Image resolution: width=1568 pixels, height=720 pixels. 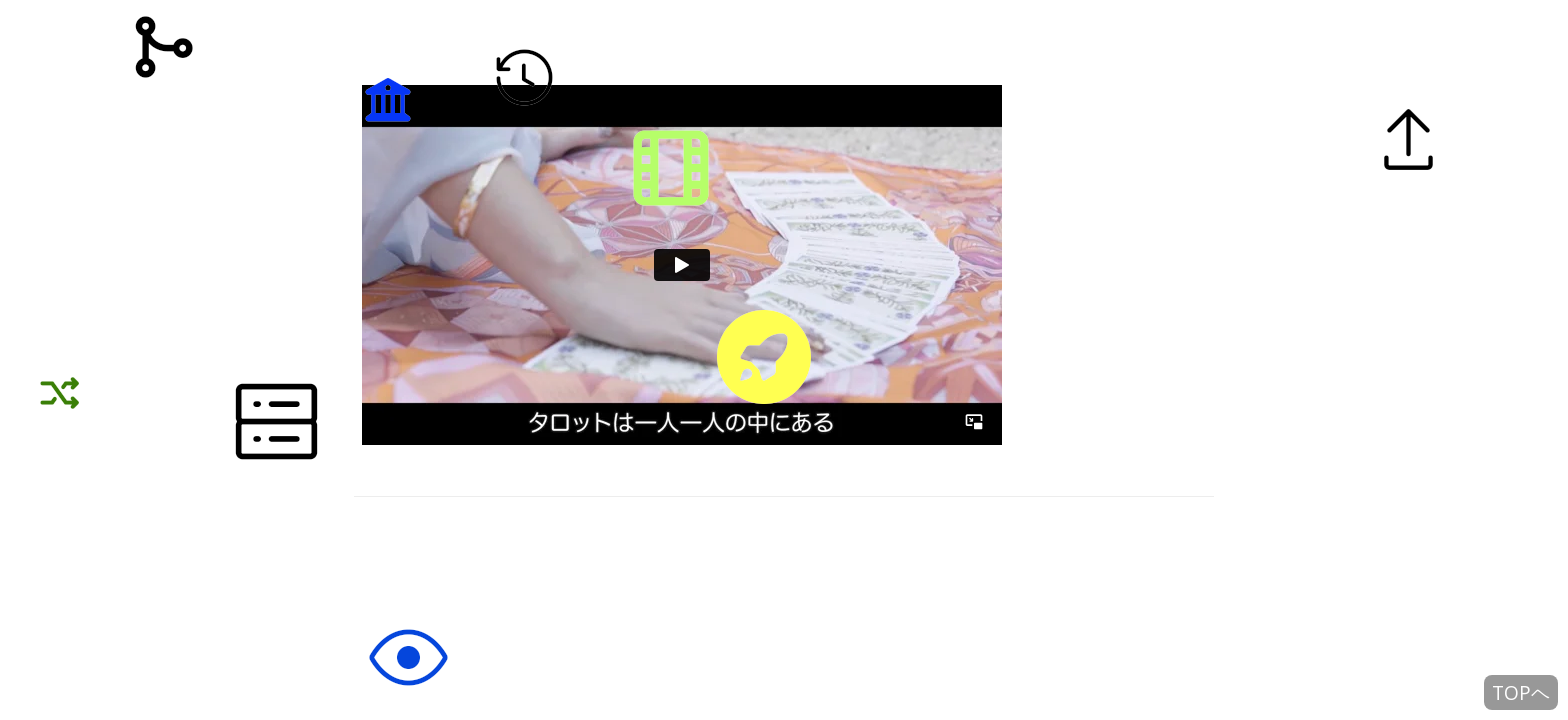 What do you see at coordinates (764, 357) in the screenshot?
I see `boost or promote a post in your feed` at bounding box center [764, 357].